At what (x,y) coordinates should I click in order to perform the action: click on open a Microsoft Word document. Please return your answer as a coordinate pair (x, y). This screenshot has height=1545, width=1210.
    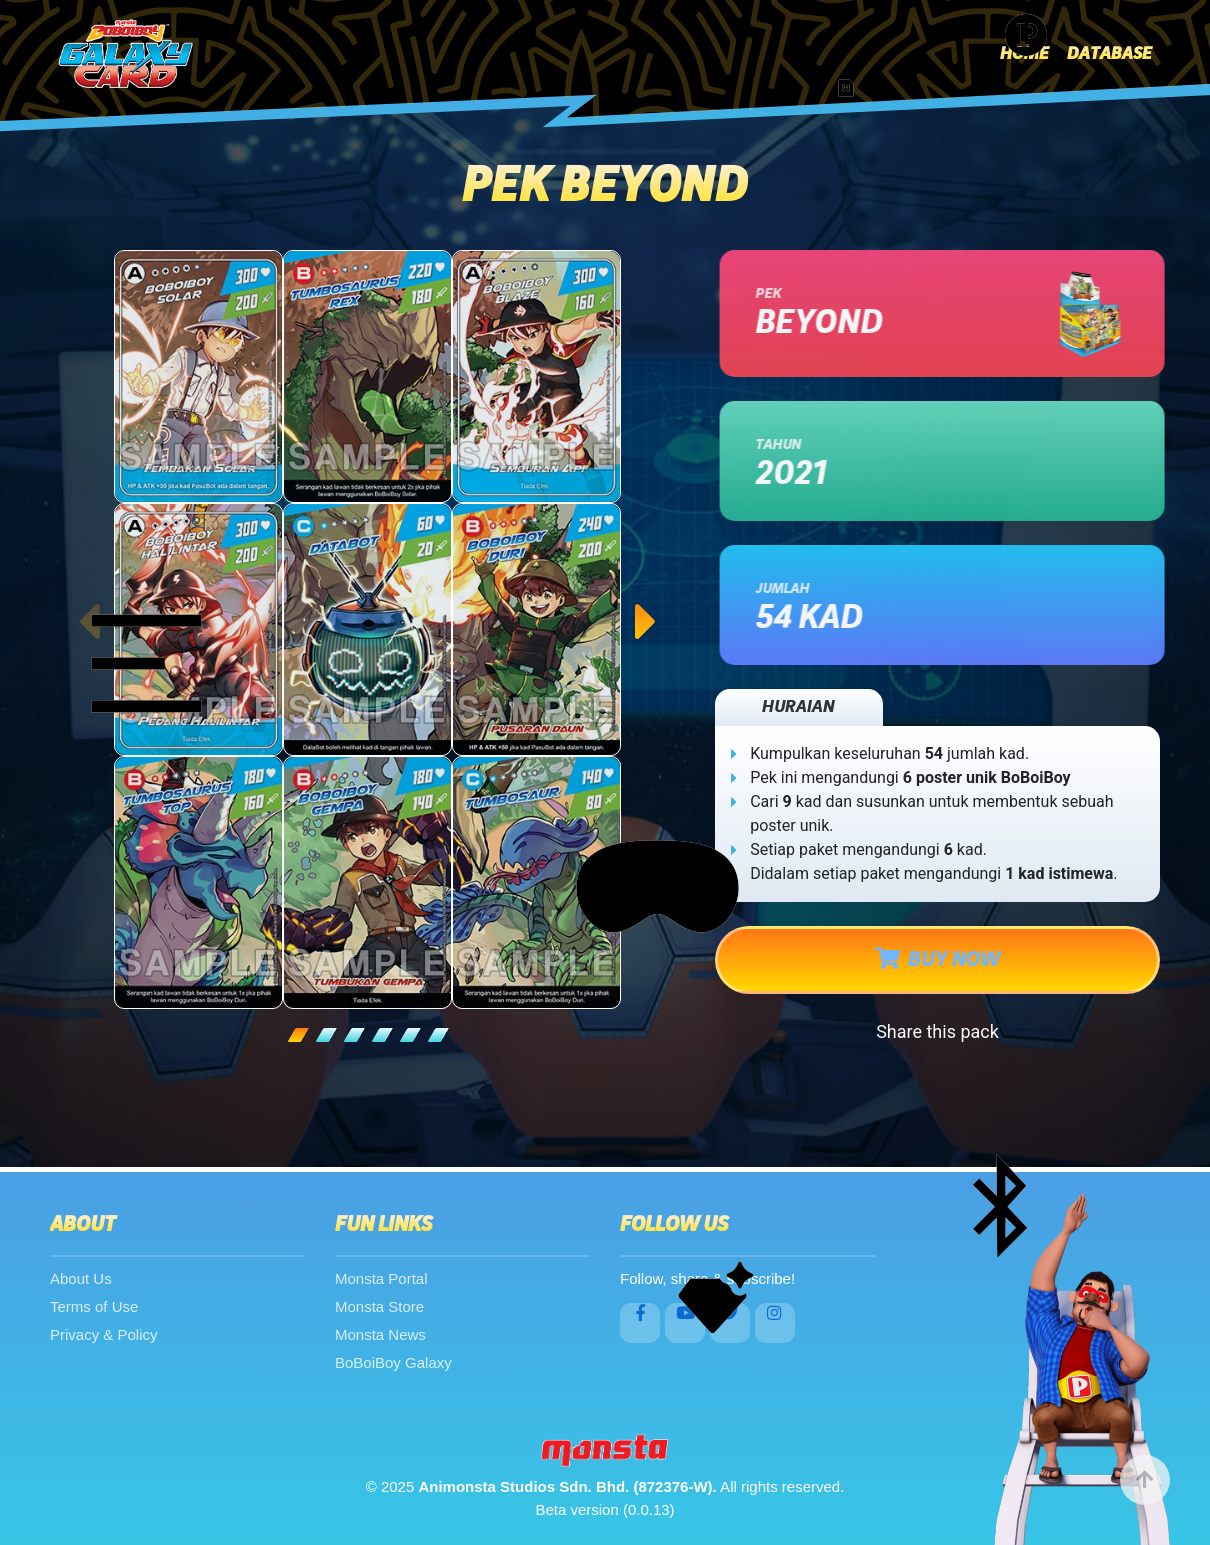
    Looking at the image, I should click on (846, 88).